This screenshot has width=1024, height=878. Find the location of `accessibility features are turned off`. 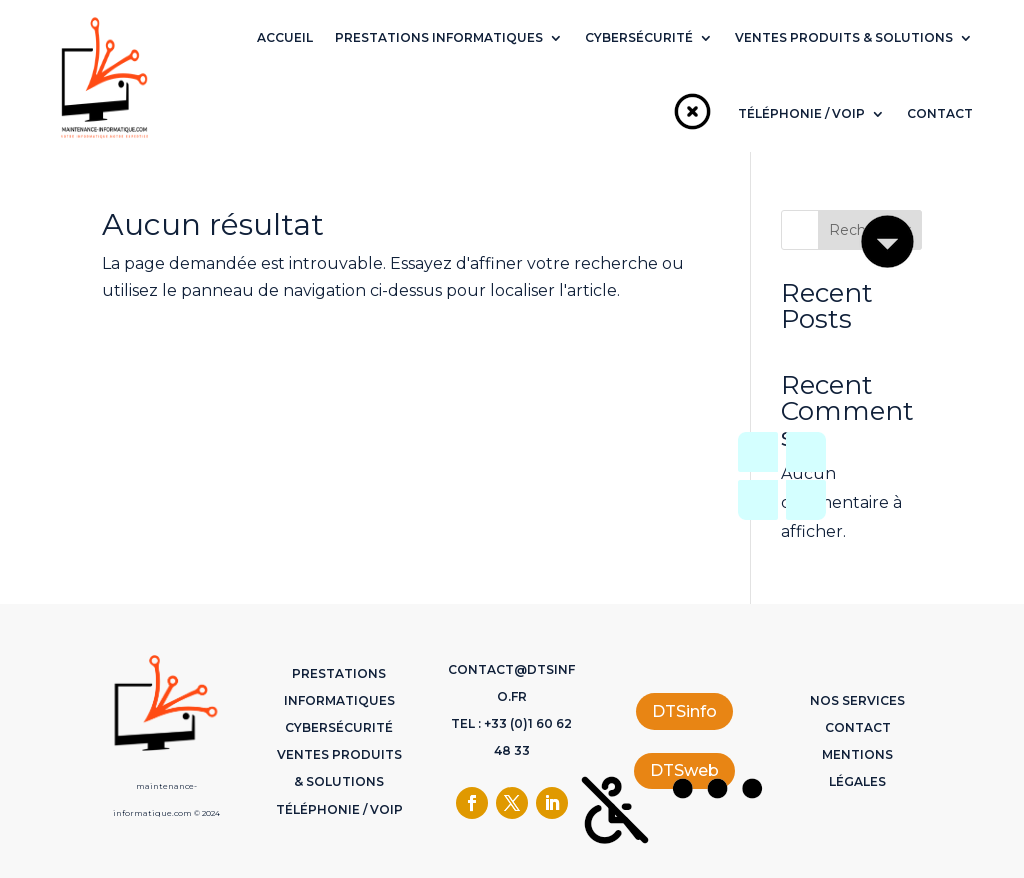

accessibility features are turned off is located at coordinates (615, 810).